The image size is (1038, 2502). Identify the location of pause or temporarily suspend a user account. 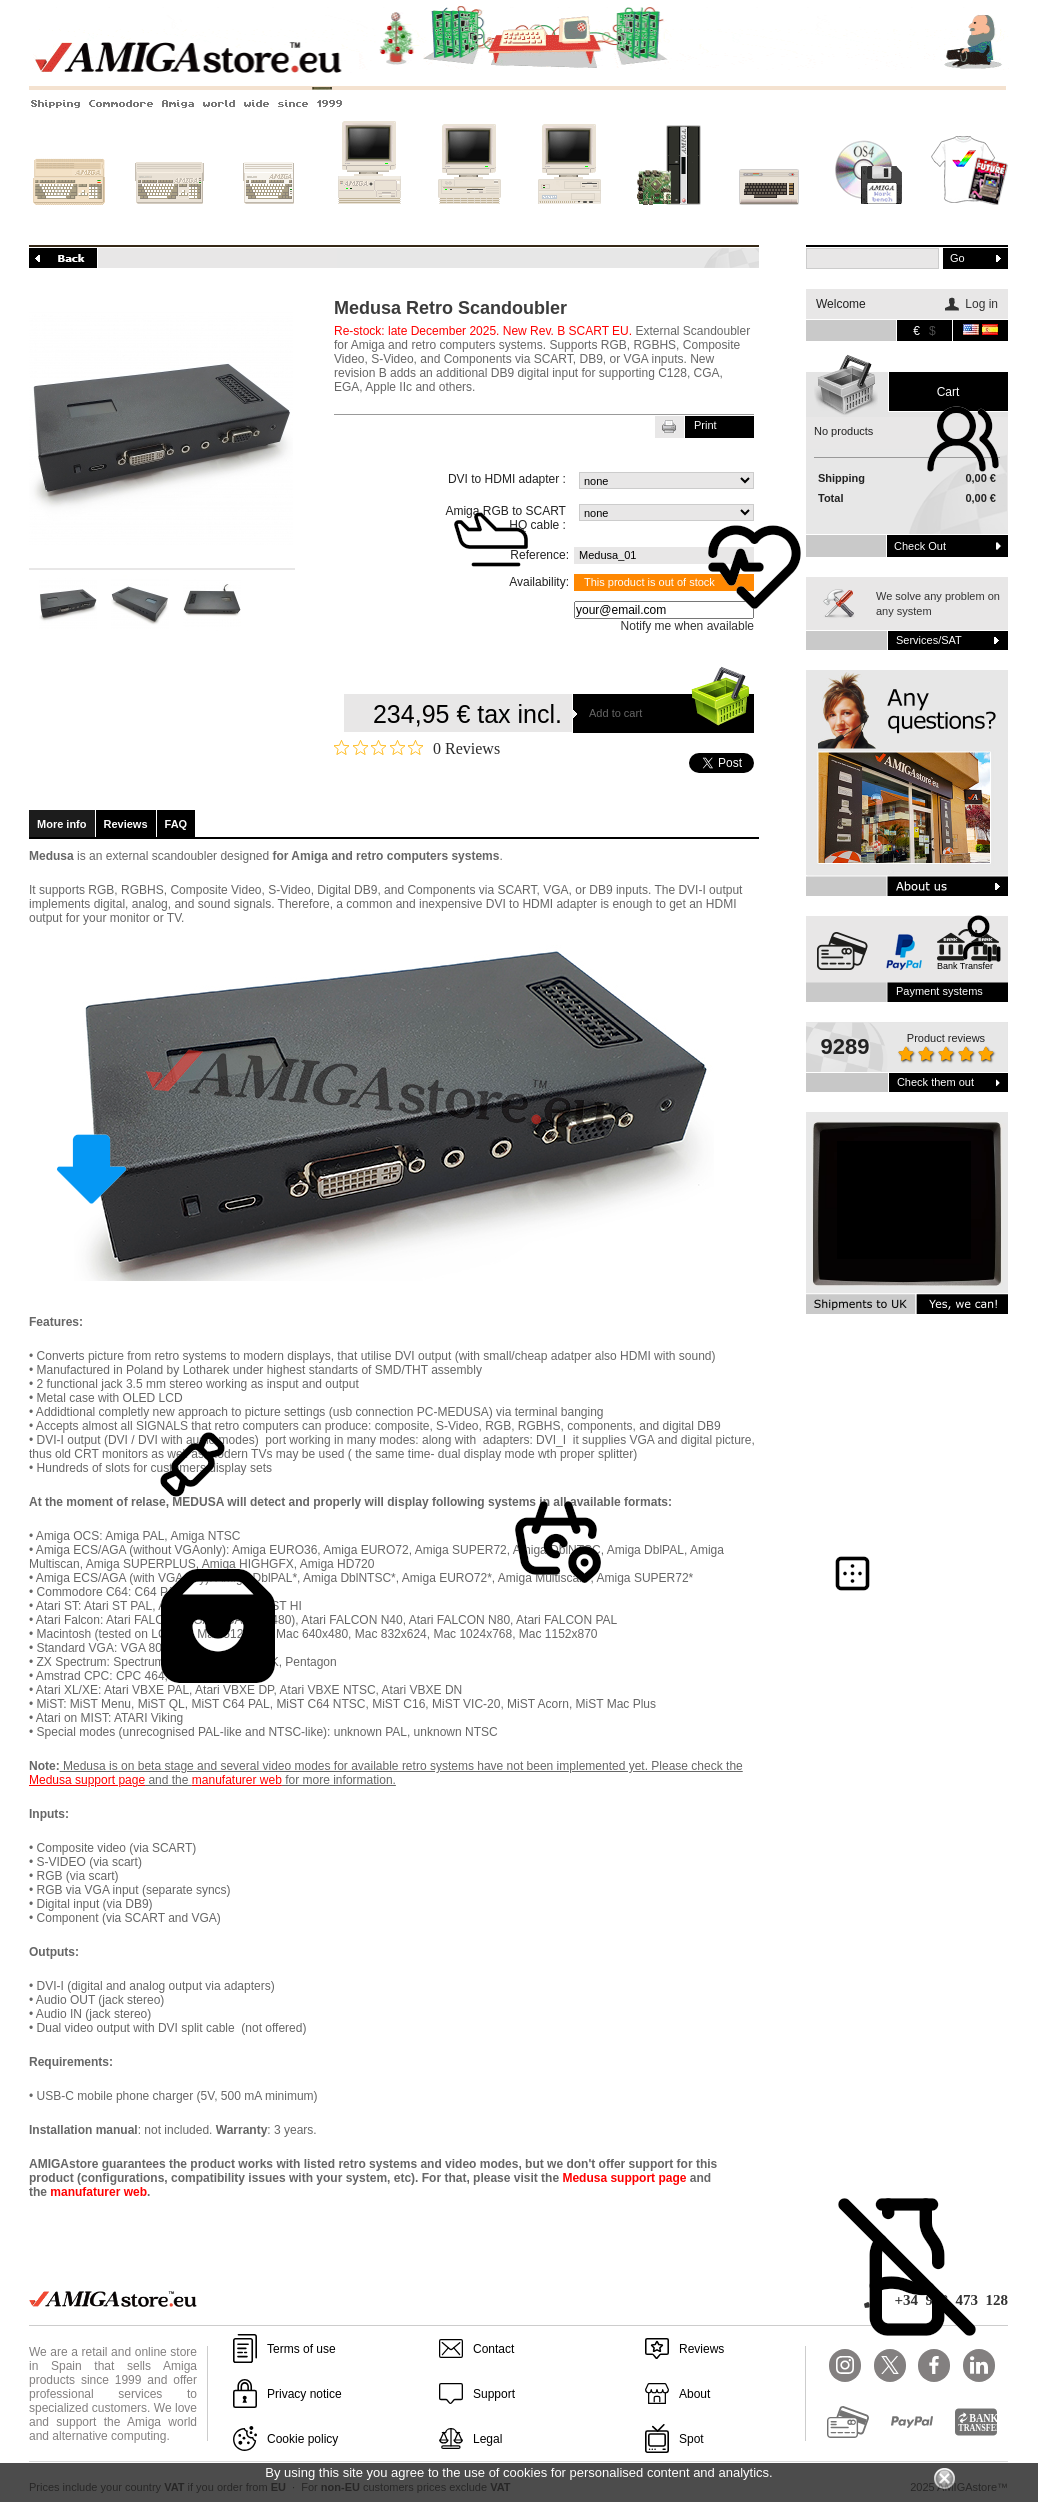
(978, 937).